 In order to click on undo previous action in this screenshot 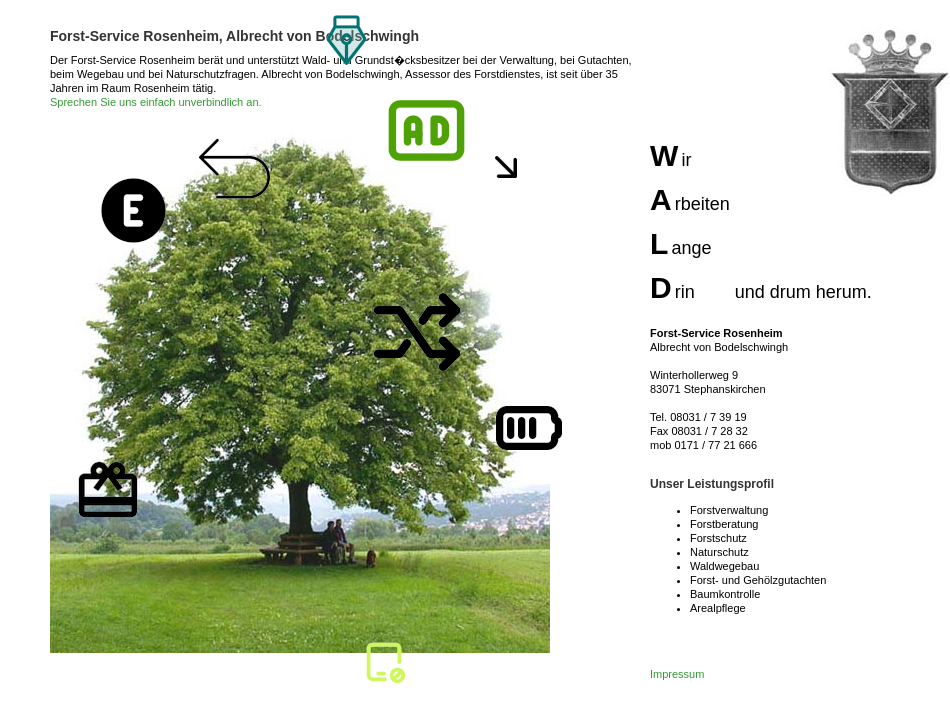, I will do `click(234, 171)`.